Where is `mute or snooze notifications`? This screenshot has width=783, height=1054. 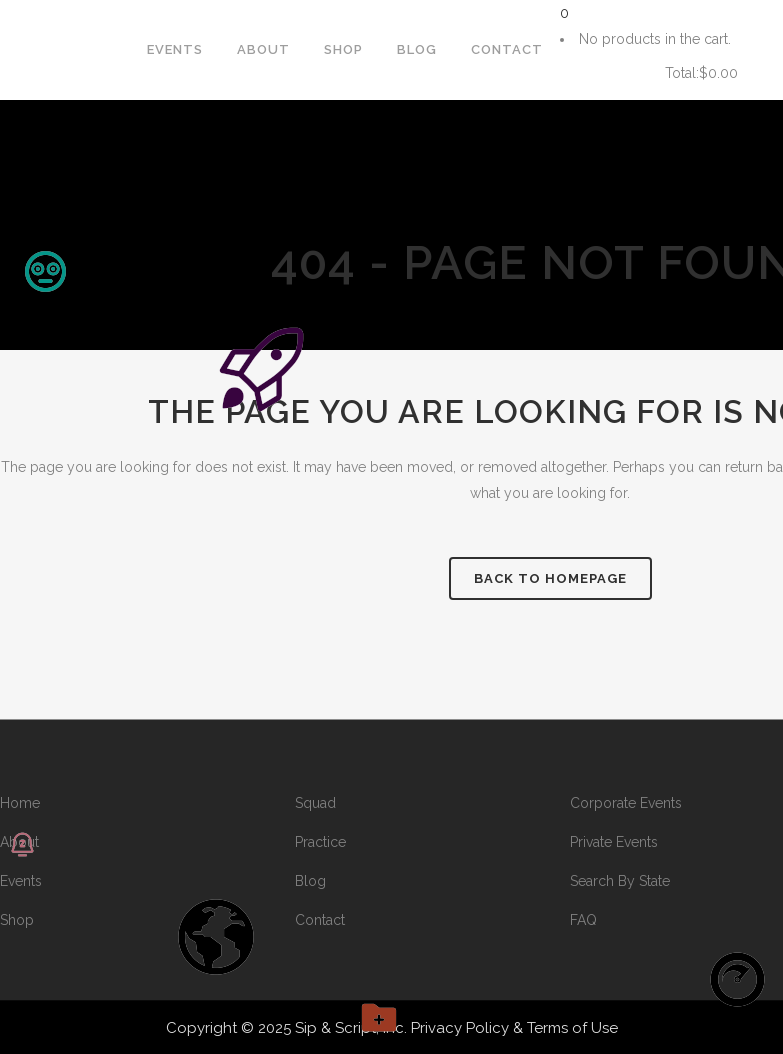
mute or snooze notifications is located at coordinates (22, 844).